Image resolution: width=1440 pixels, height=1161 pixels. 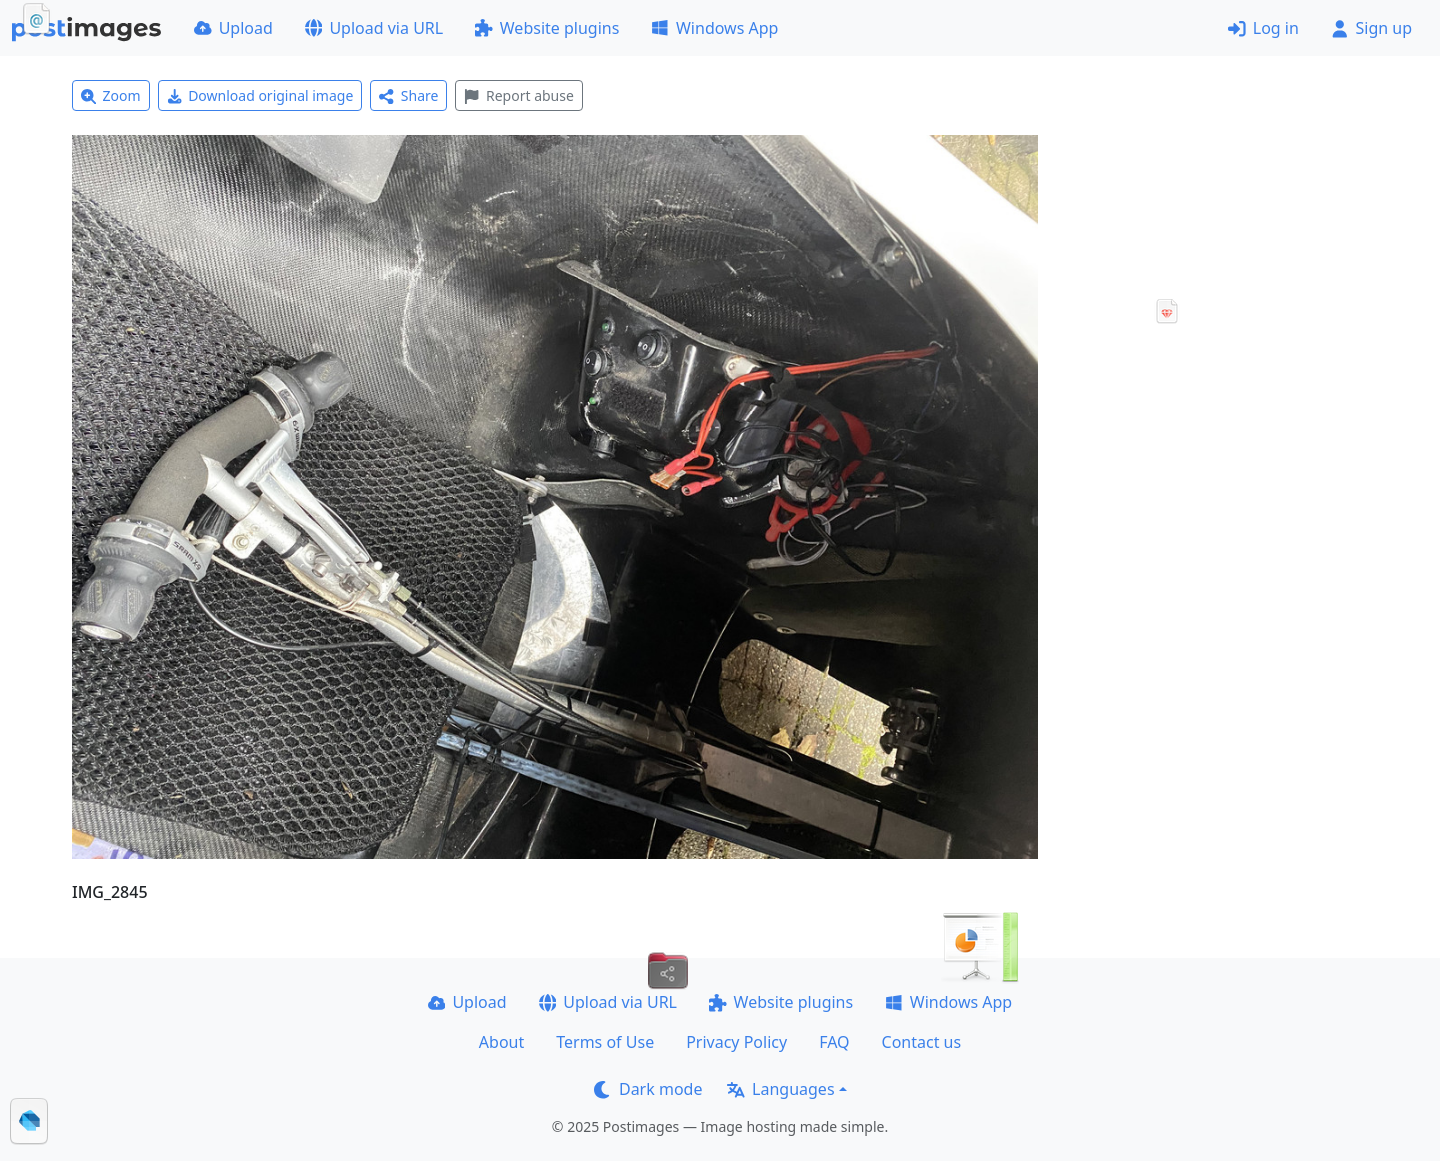 What do you see at coordinates (1167, 311) in the screenshot?
I see `a ruby programming language source file` at bounding box center [1167, 311].